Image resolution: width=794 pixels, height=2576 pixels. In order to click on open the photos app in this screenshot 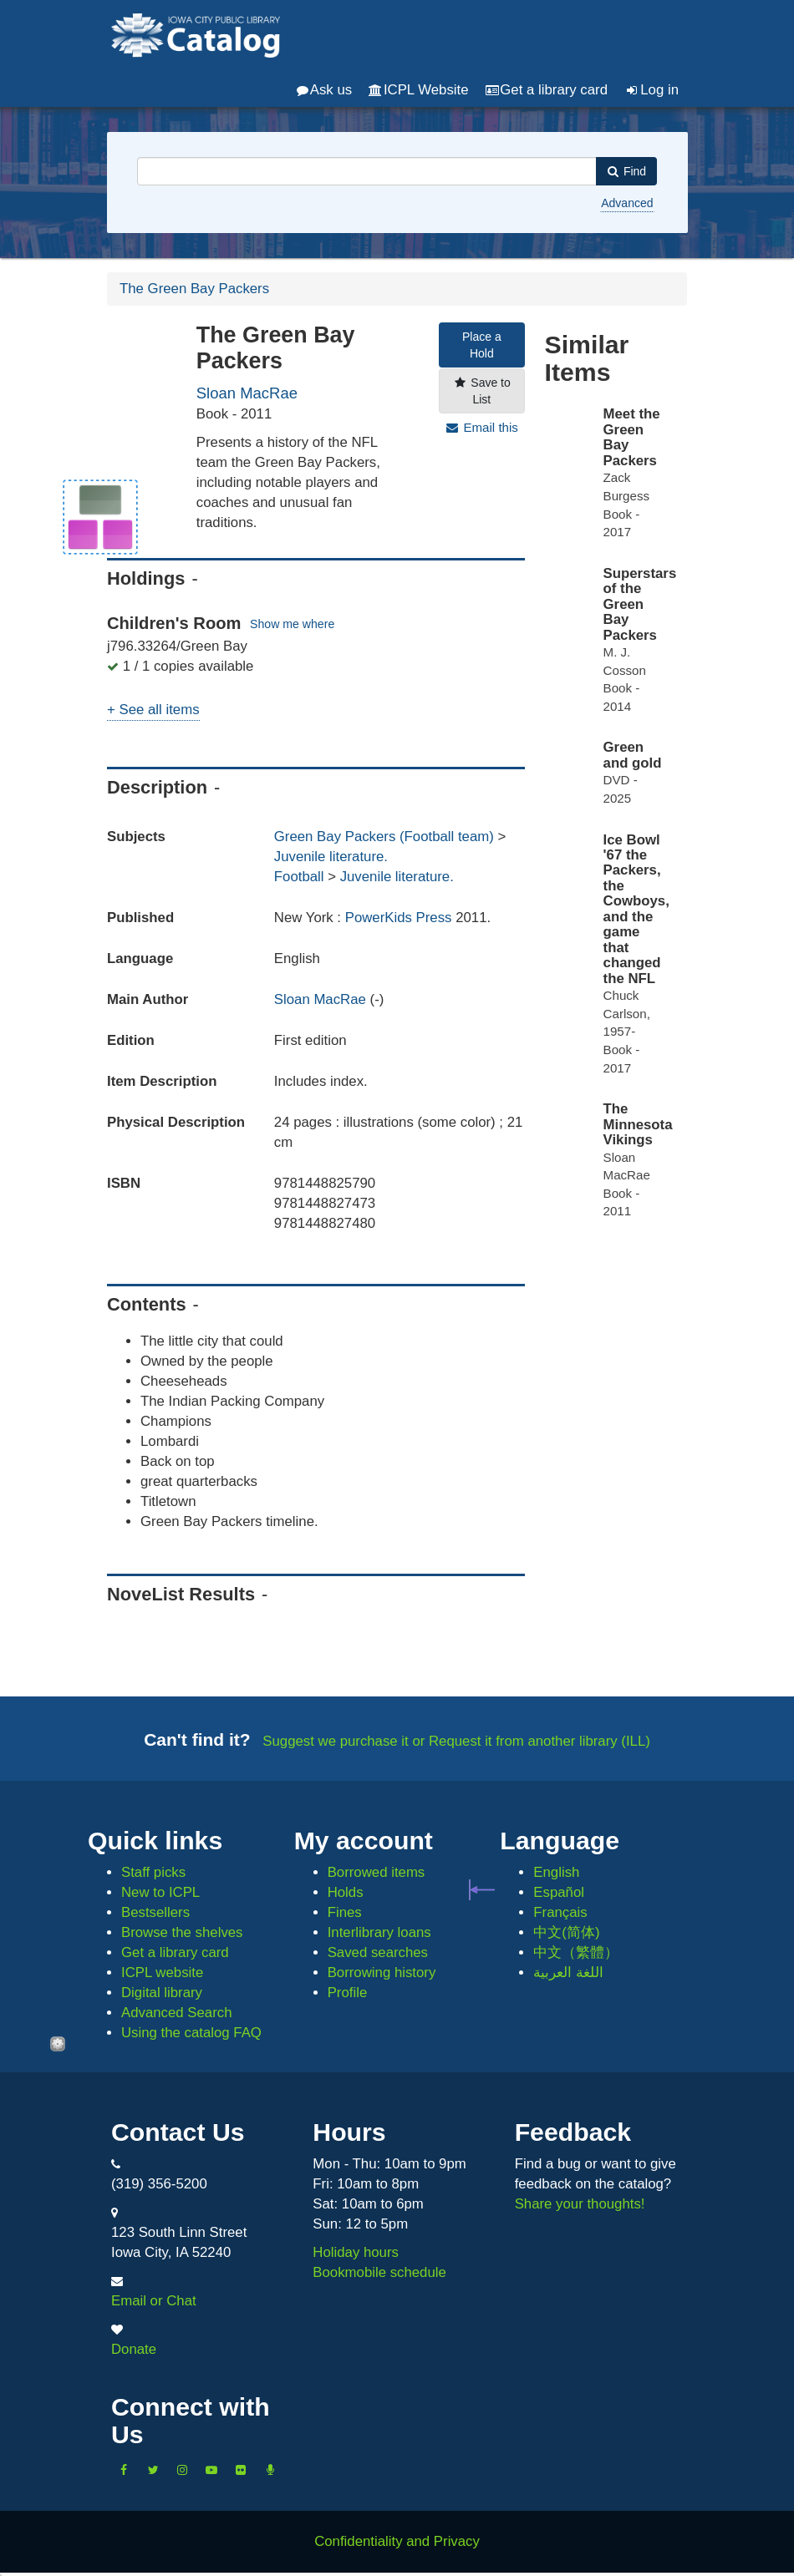, I will do `click(58, 2044)`.